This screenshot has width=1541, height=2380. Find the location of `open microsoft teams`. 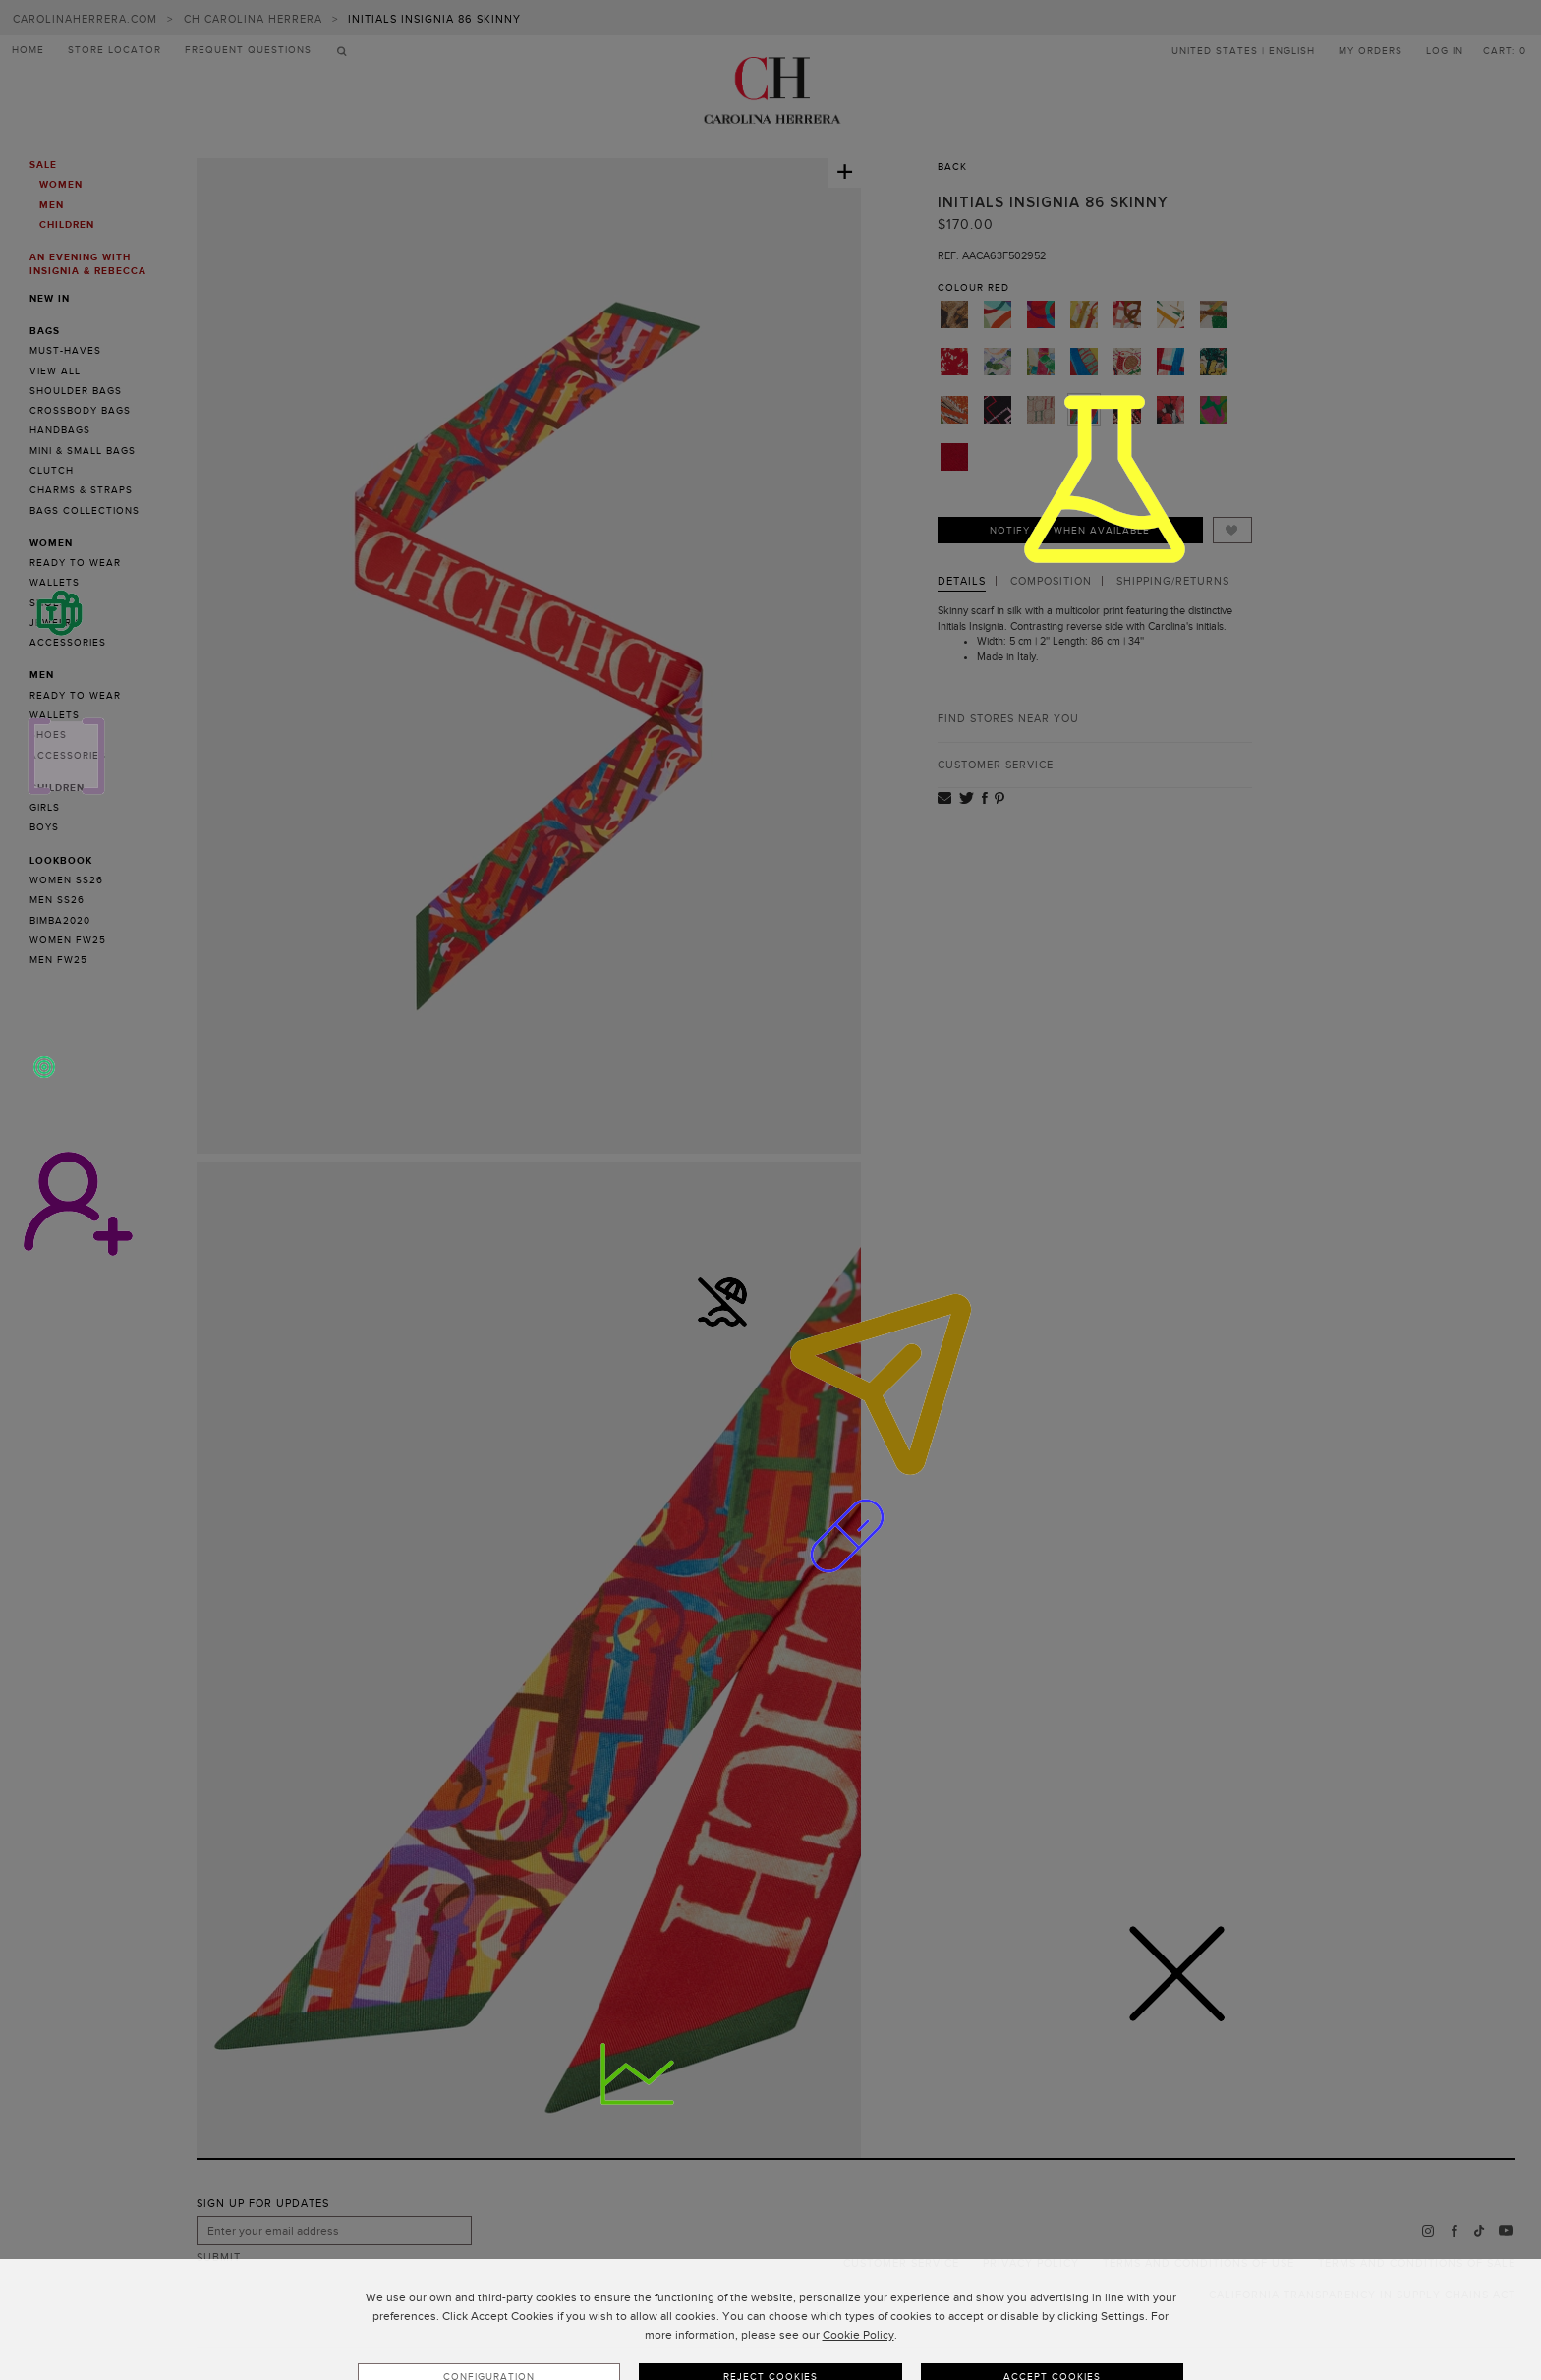

open microsoft teams is located at coordinates (59, 613).